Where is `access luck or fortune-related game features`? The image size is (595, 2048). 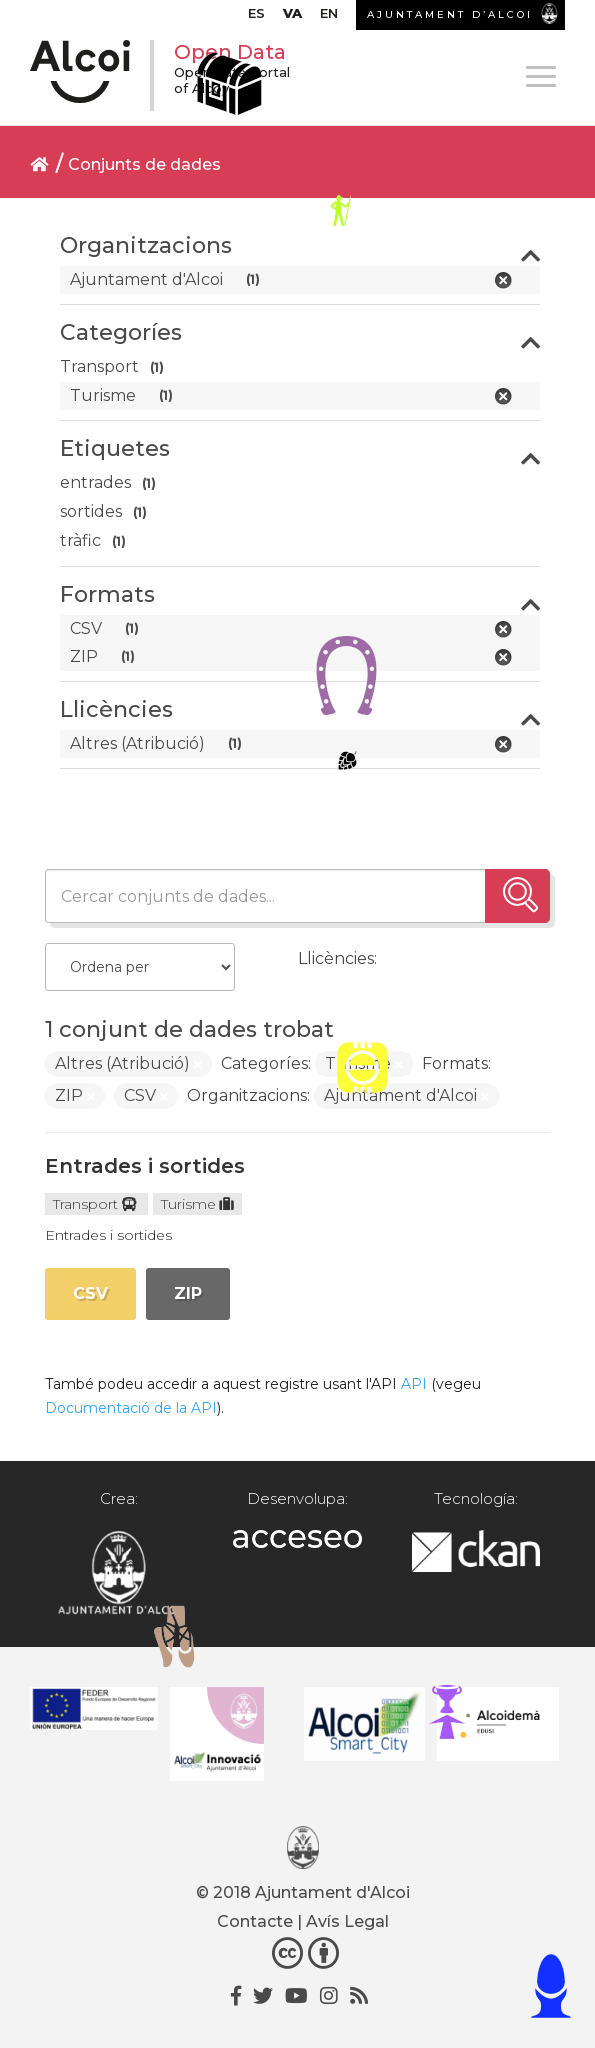 access luck or fortune-related game features is located at coordinates (346, 675).